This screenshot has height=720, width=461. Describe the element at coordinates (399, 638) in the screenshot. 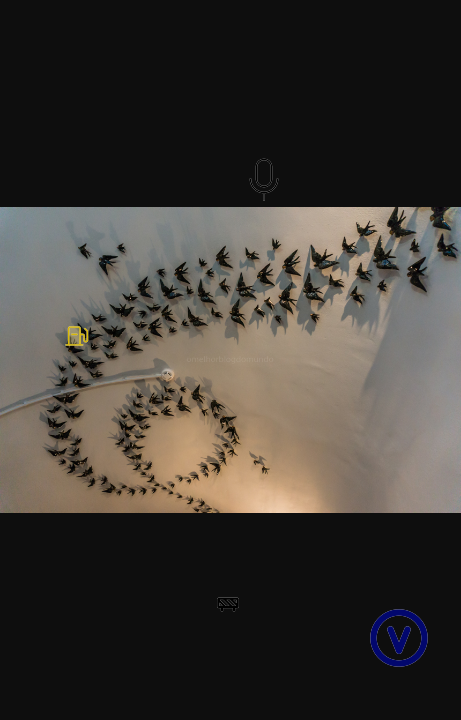

I see `indicates a verified status or account` at that location.